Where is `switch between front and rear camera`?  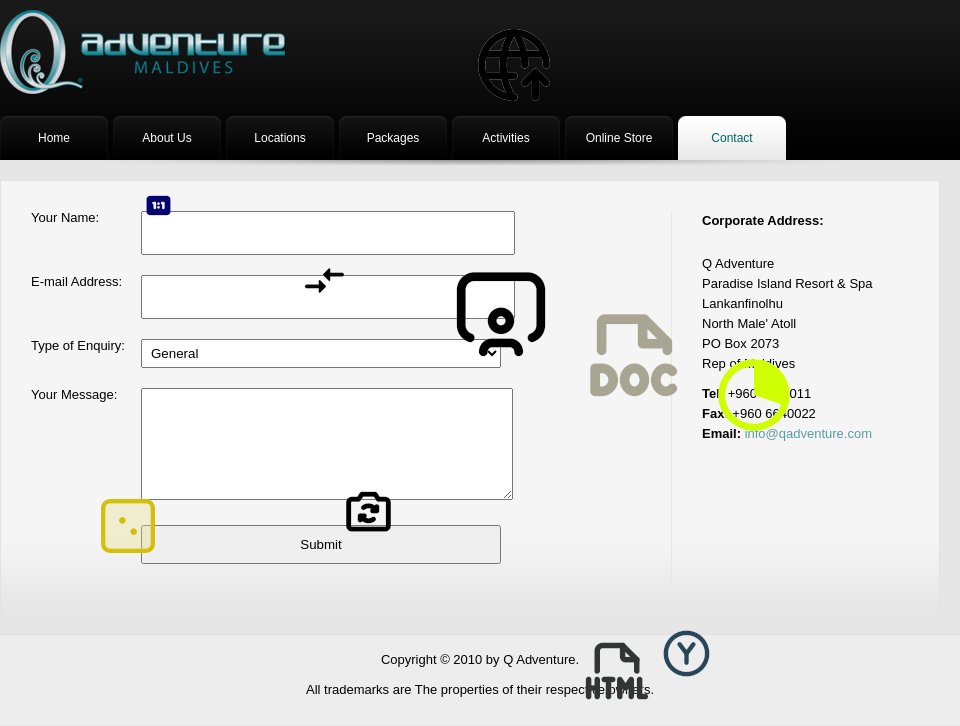
switch between front and rear camera is located at coordinates (368, 512).